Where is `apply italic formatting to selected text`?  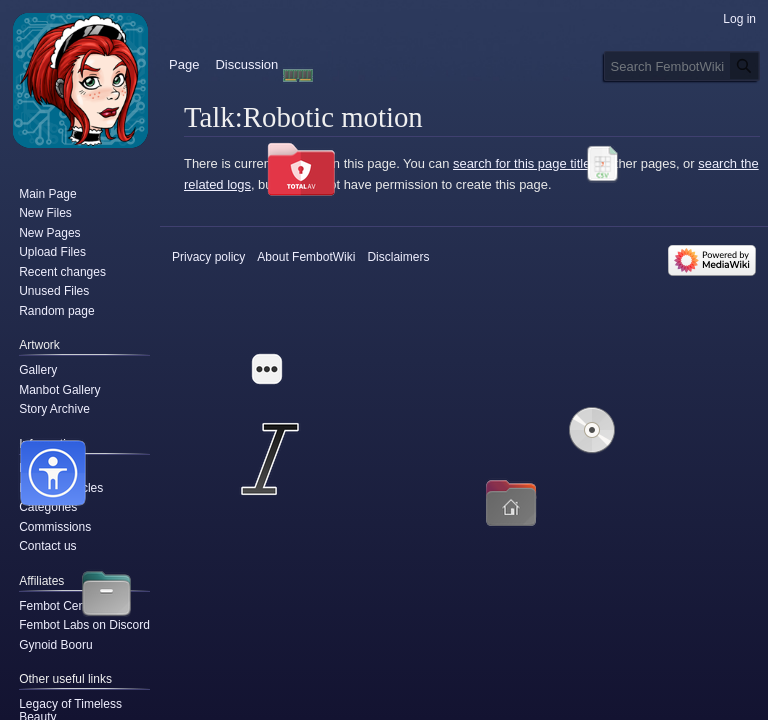 apply italic formatting to selected text is located at coordinates (270, 459).